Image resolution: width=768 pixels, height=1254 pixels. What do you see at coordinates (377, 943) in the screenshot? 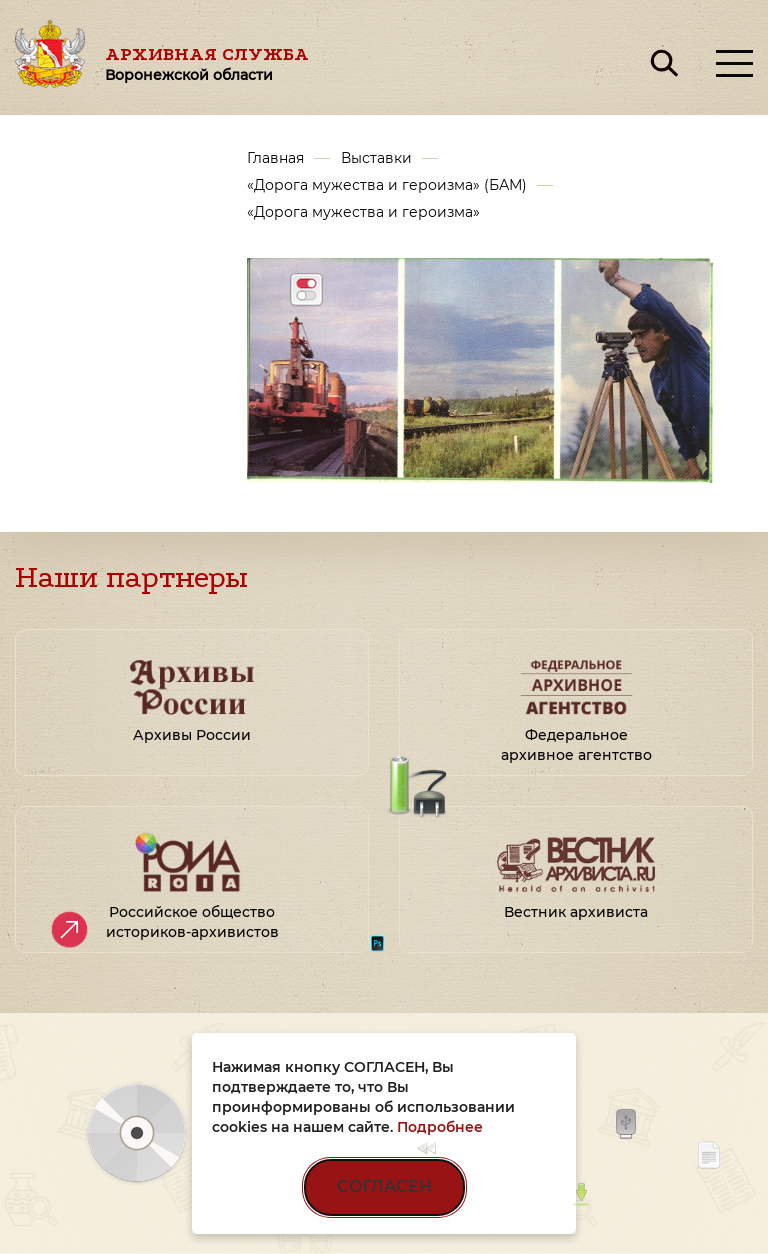
I see `adobe photoshop file type indicator` at bounding box center [377, 943].